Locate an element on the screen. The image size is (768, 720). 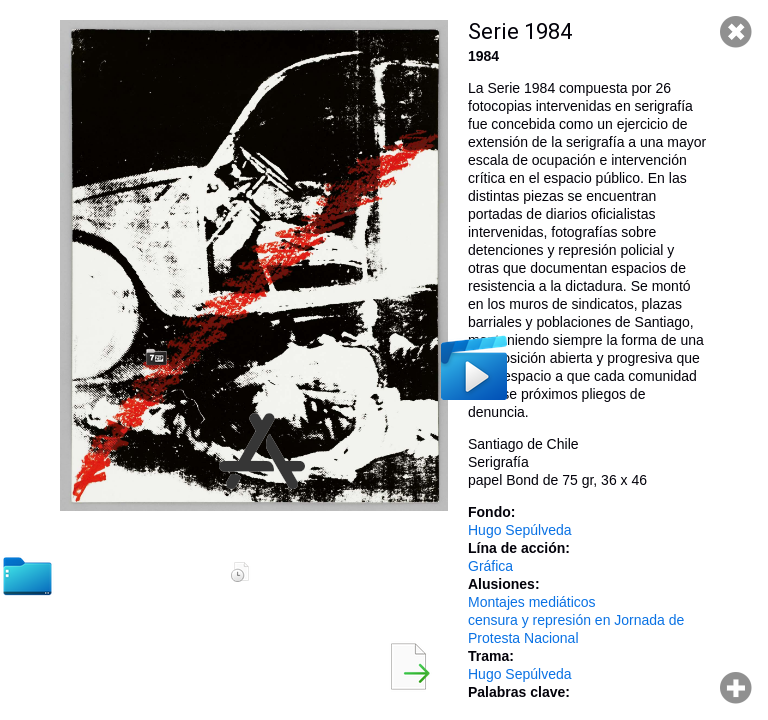
open desktop folder is located at coordinates (27, 577).